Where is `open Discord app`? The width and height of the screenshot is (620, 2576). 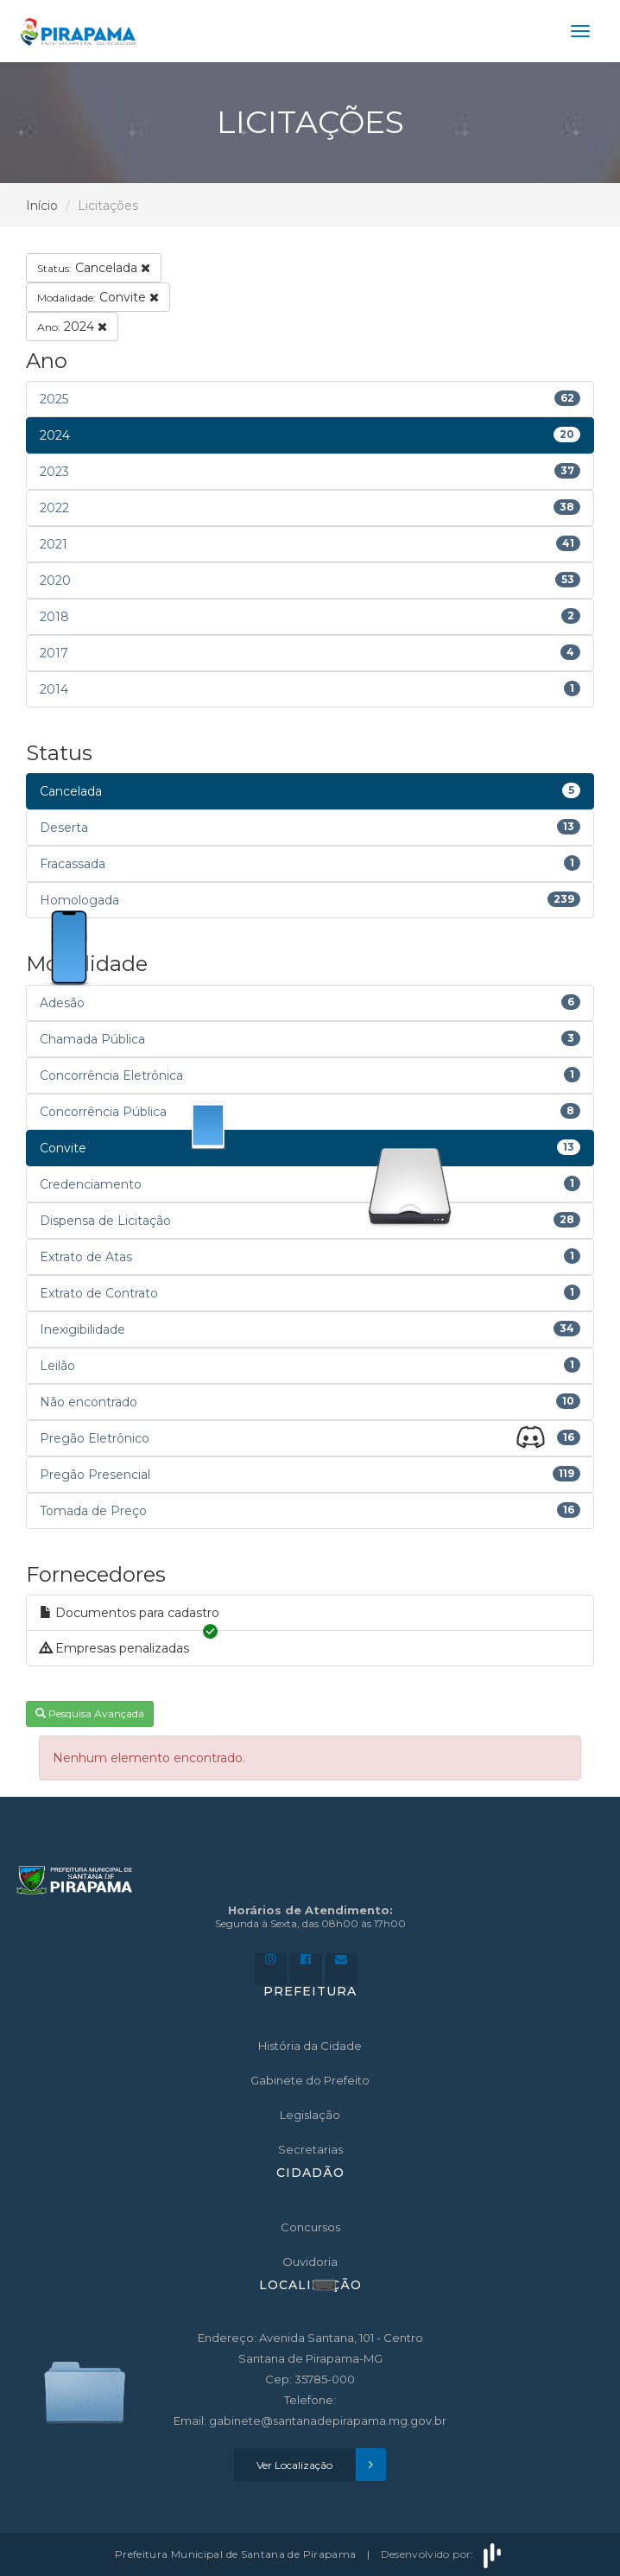 open Discord app is located at coordinates (530, 1437).